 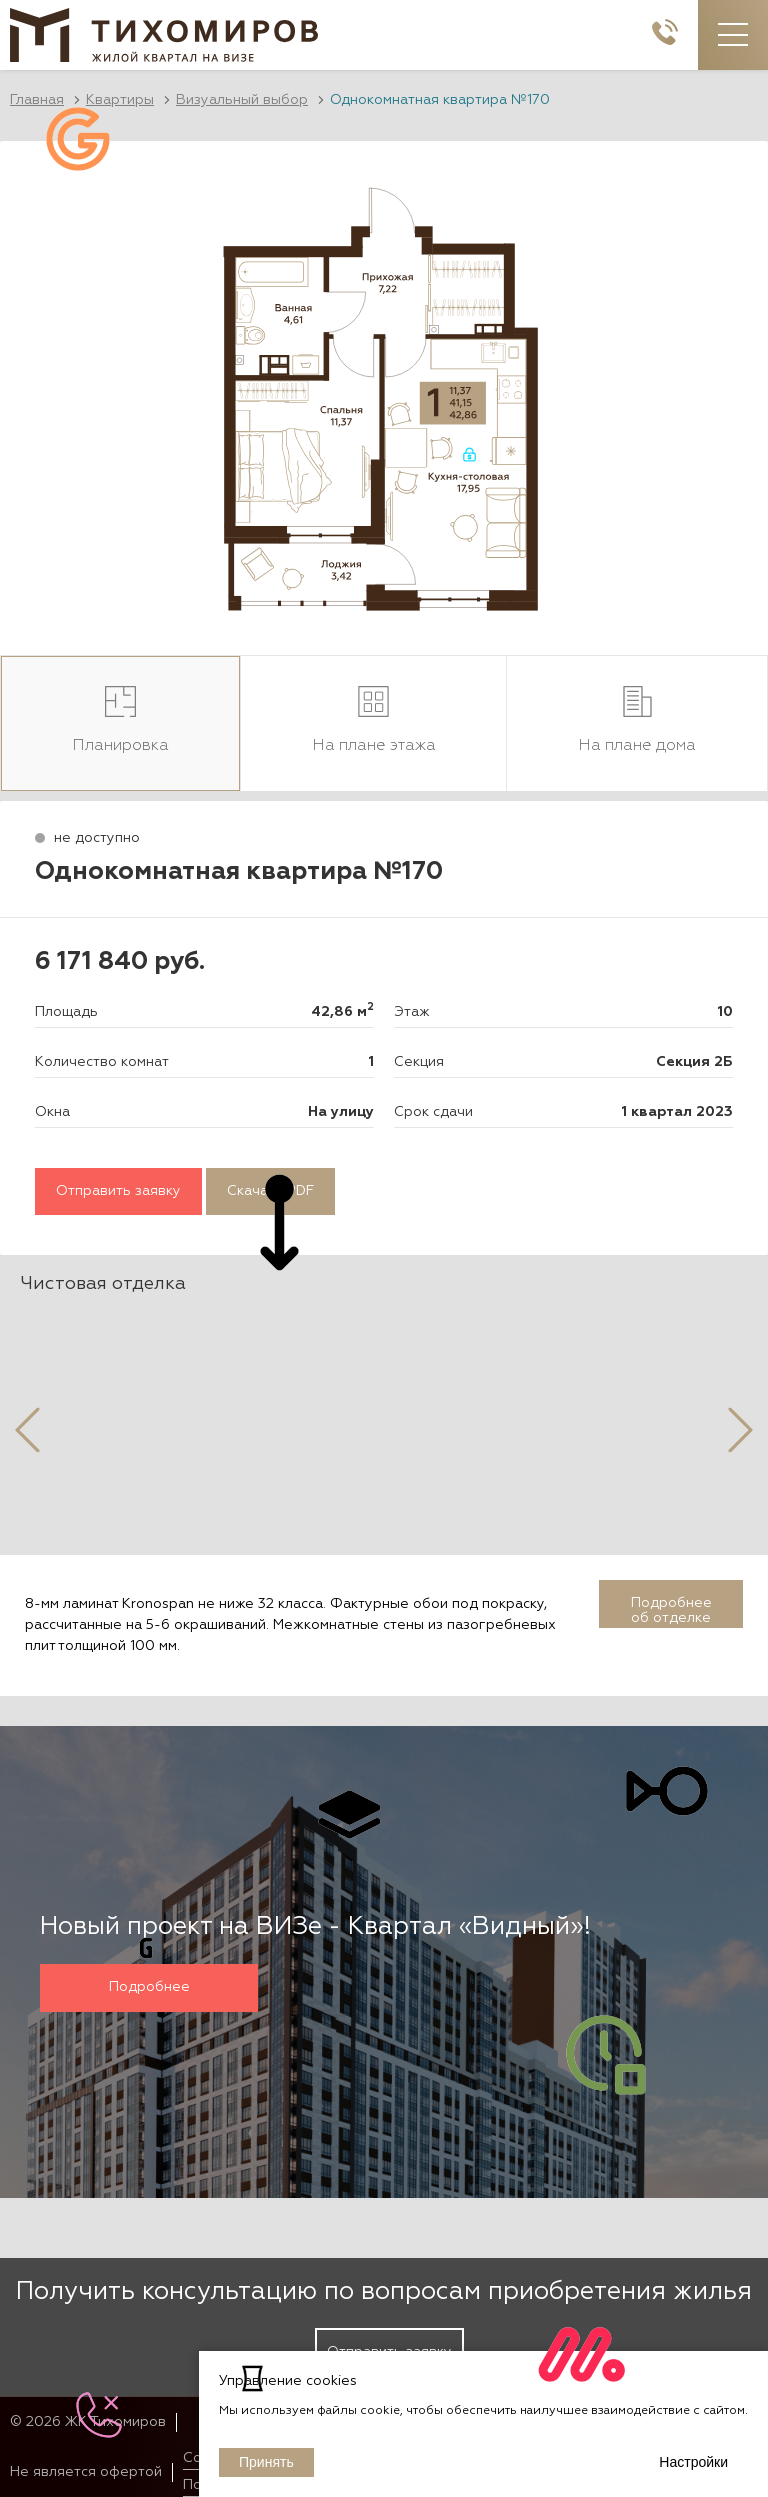 What do you see at coordinates (667, 1791) in the screenshot?
I see `select third gender or non-binary option` at bounding box center [667, 1791].